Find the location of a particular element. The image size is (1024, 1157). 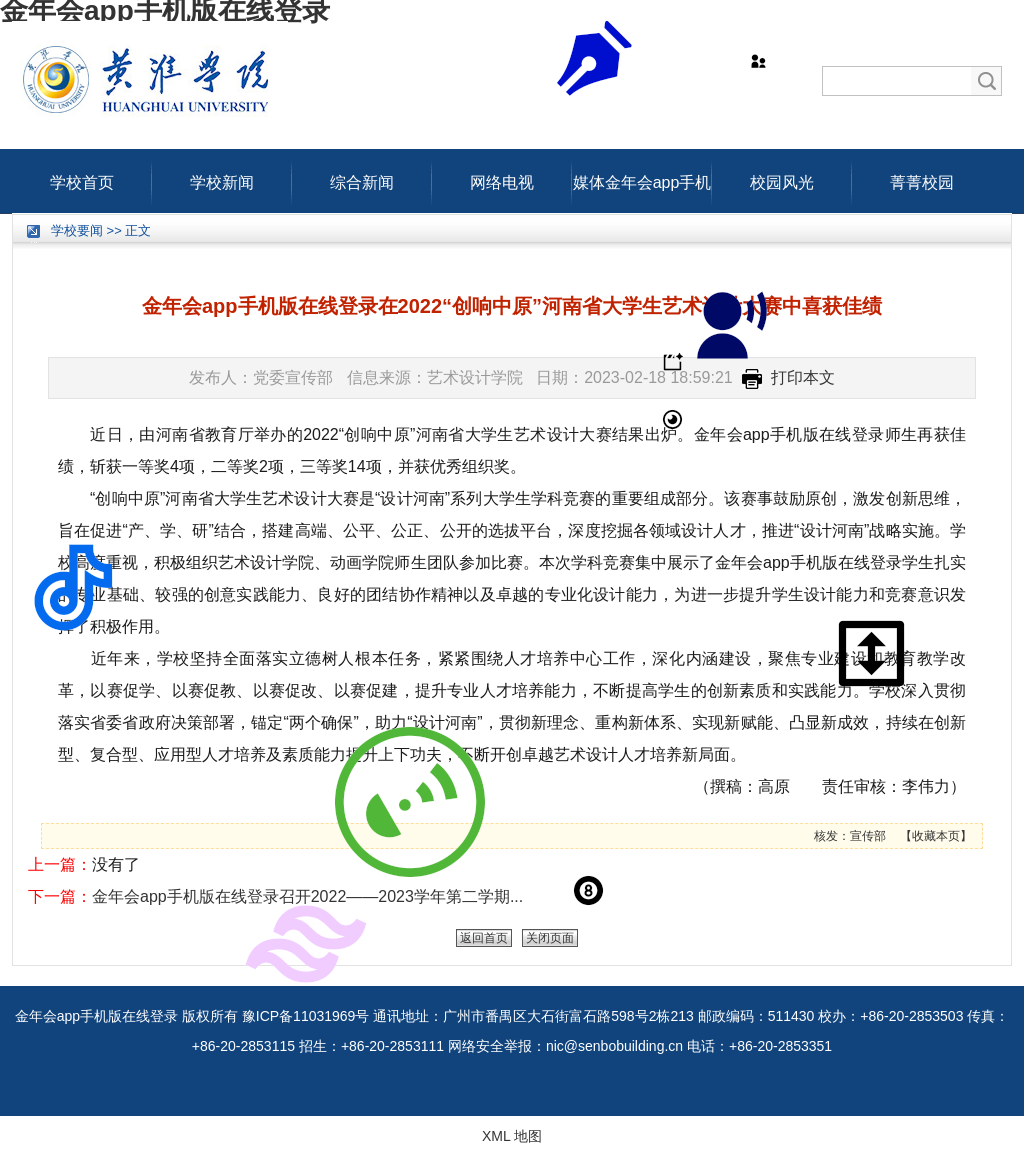

tailwind css framework logo is located at coordinates (306, 944).